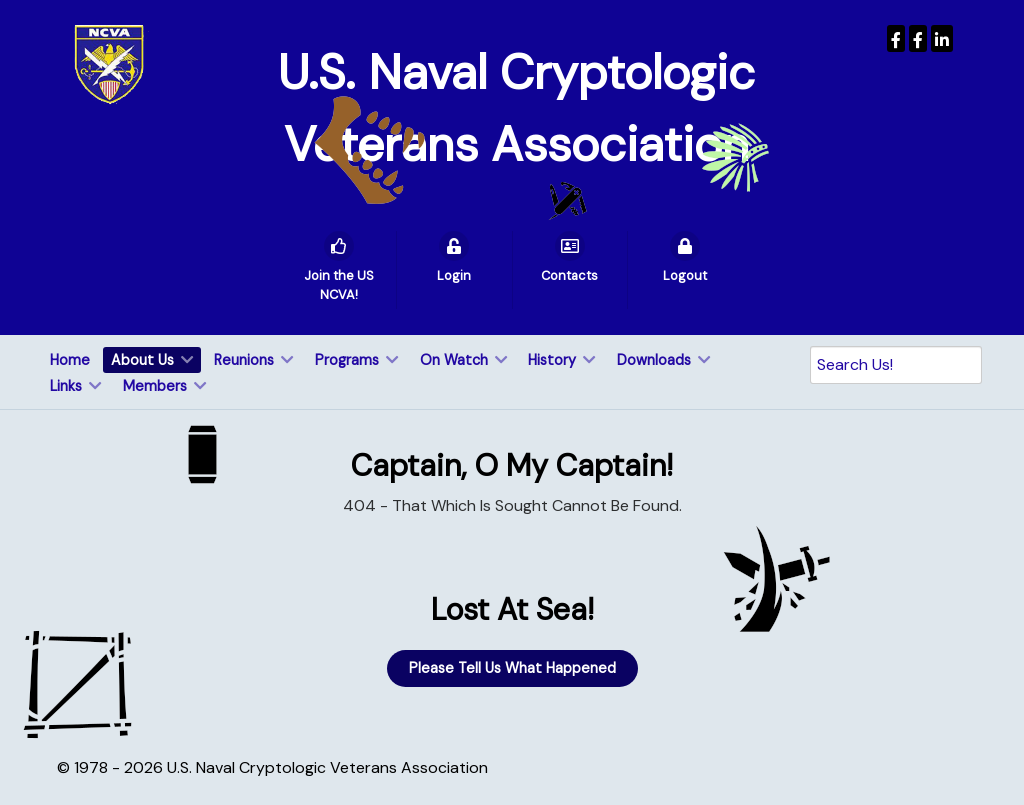 This screenshot has width=1024, height=805. What do you see at coordinates (370, 150) in the screenshot?
I see `jawbone item in a game inventory` at bounding box center [370, 150].